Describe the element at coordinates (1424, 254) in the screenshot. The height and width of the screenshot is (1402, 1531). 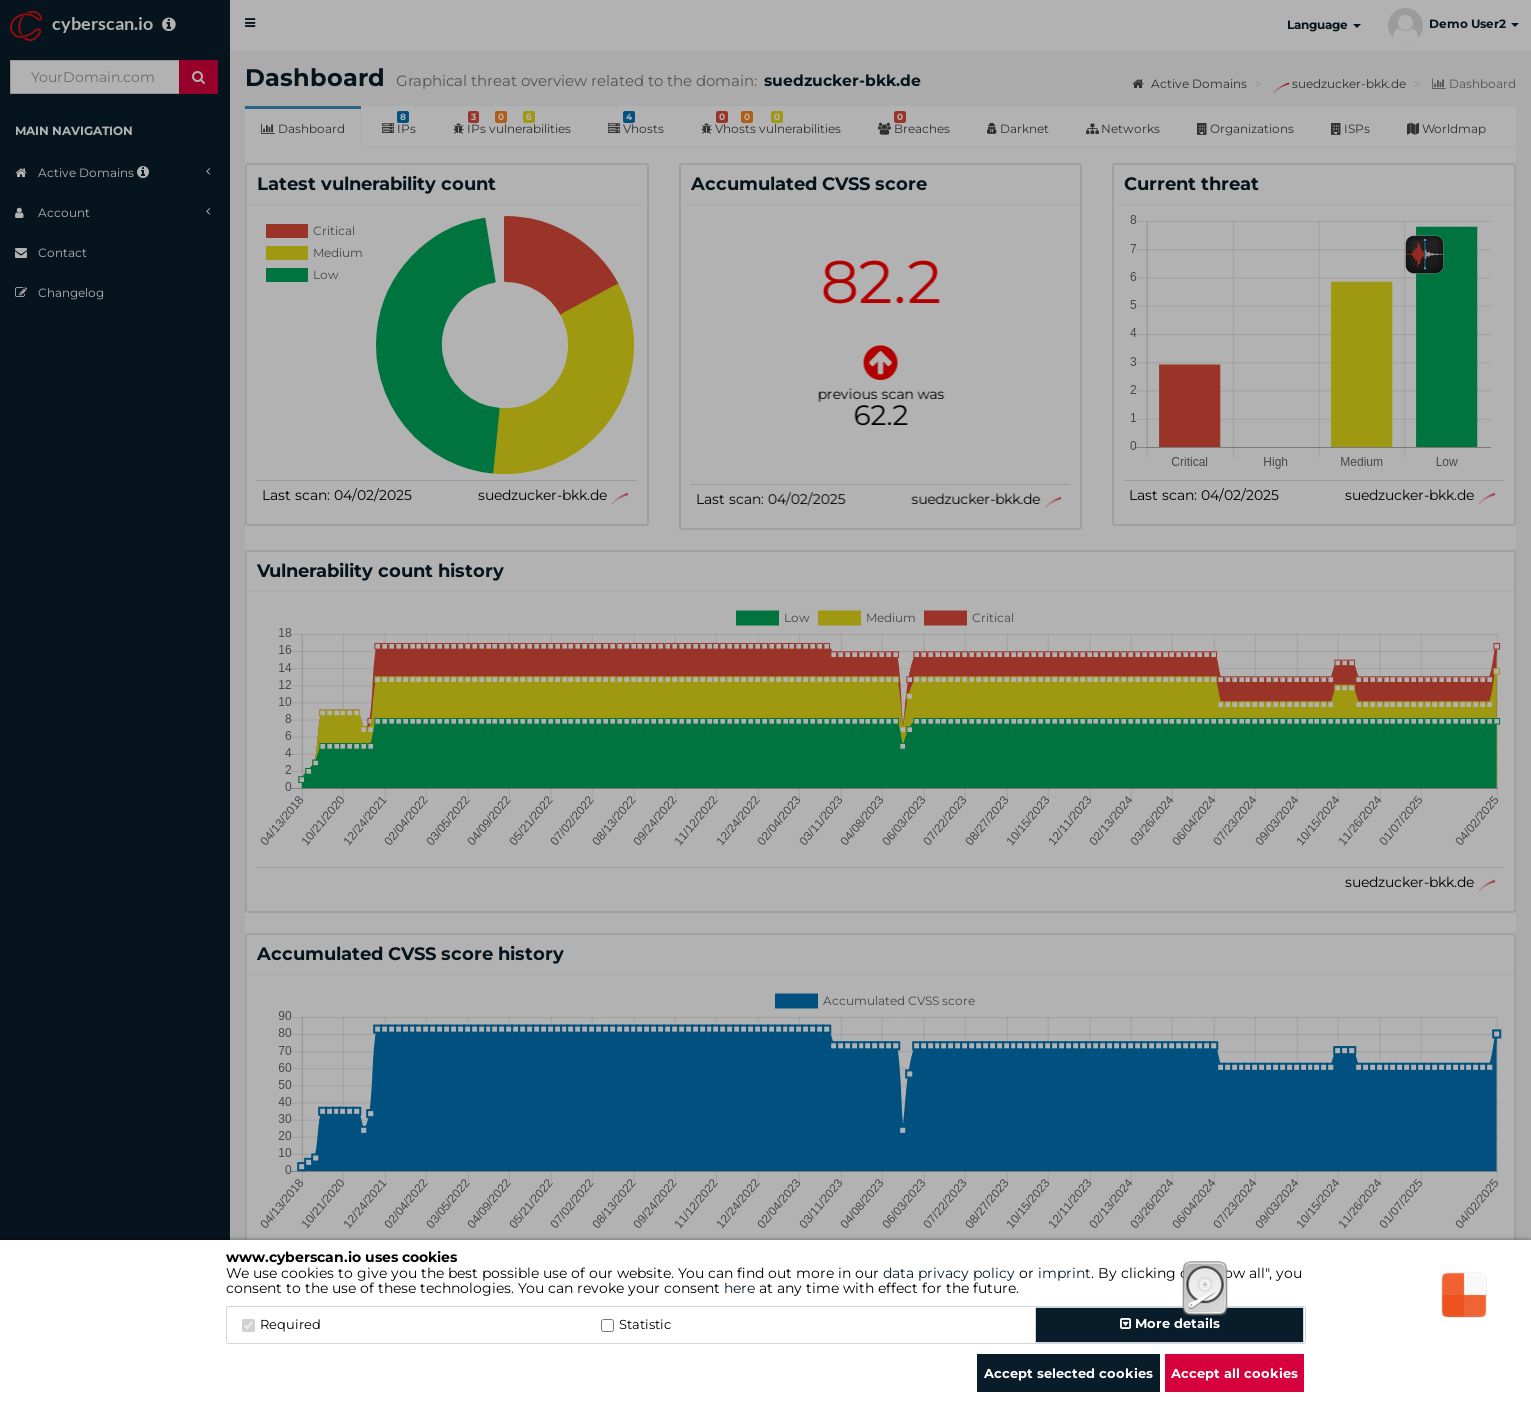
I see `open the voice memos app` at that location.